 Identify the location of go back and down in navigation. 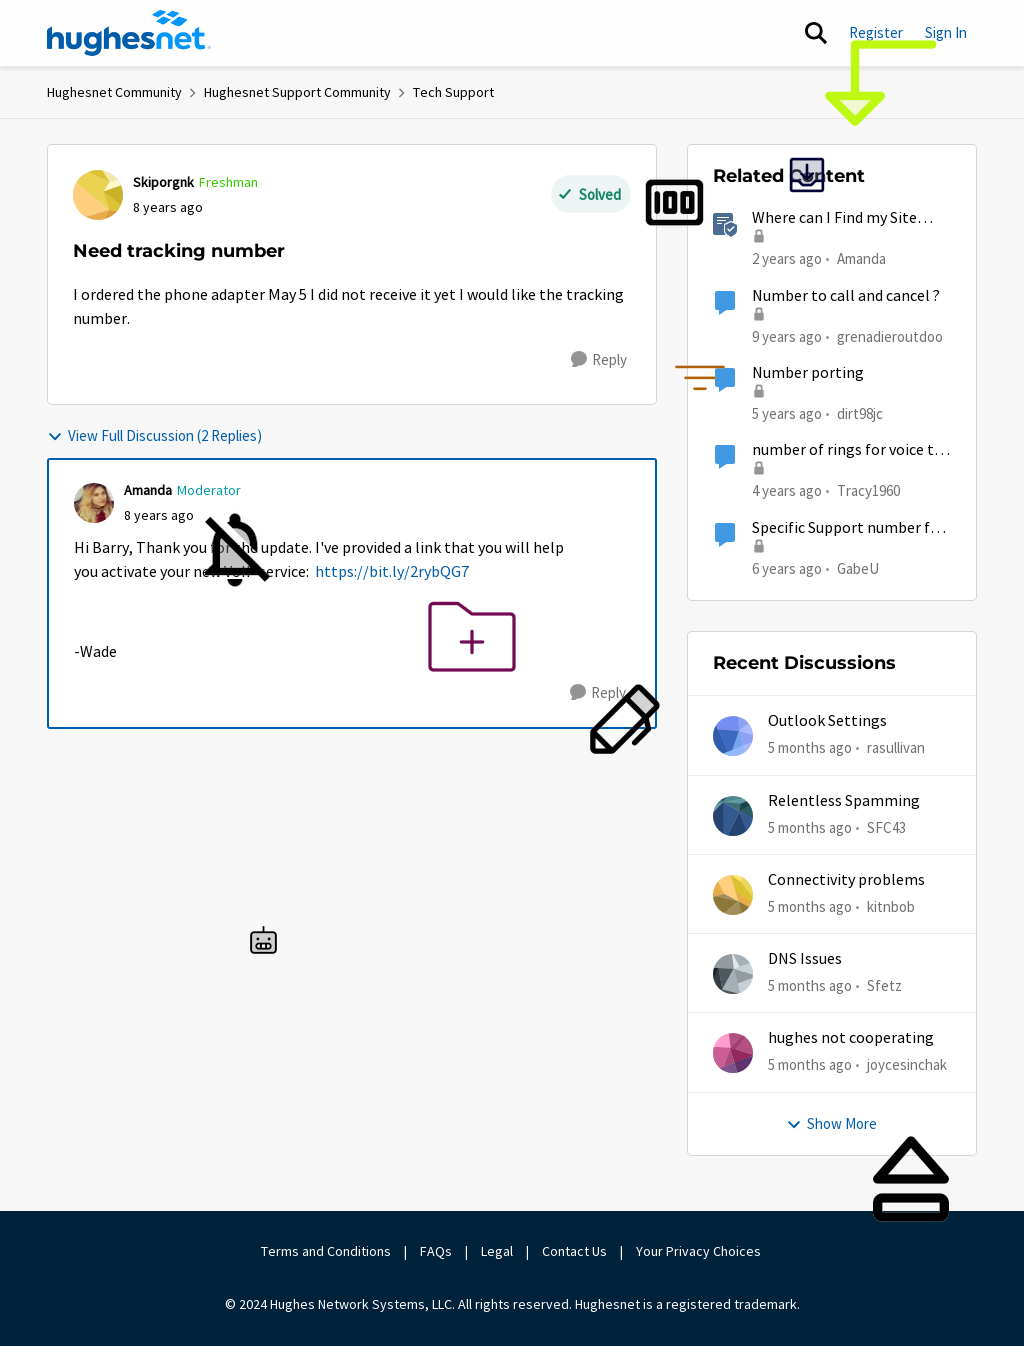
(876, 74).